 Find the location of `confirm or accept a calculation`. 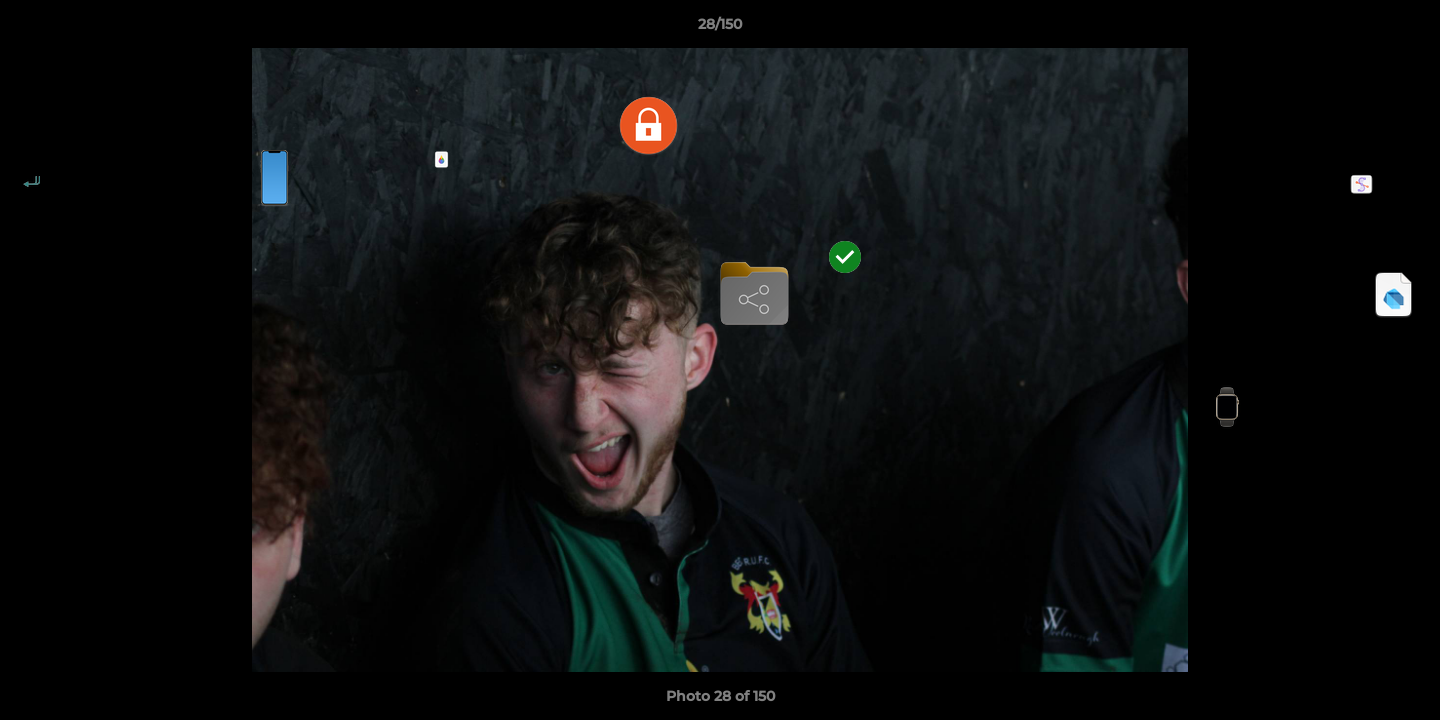

confirm or accept a calculation is located at coordinates (845, 257).